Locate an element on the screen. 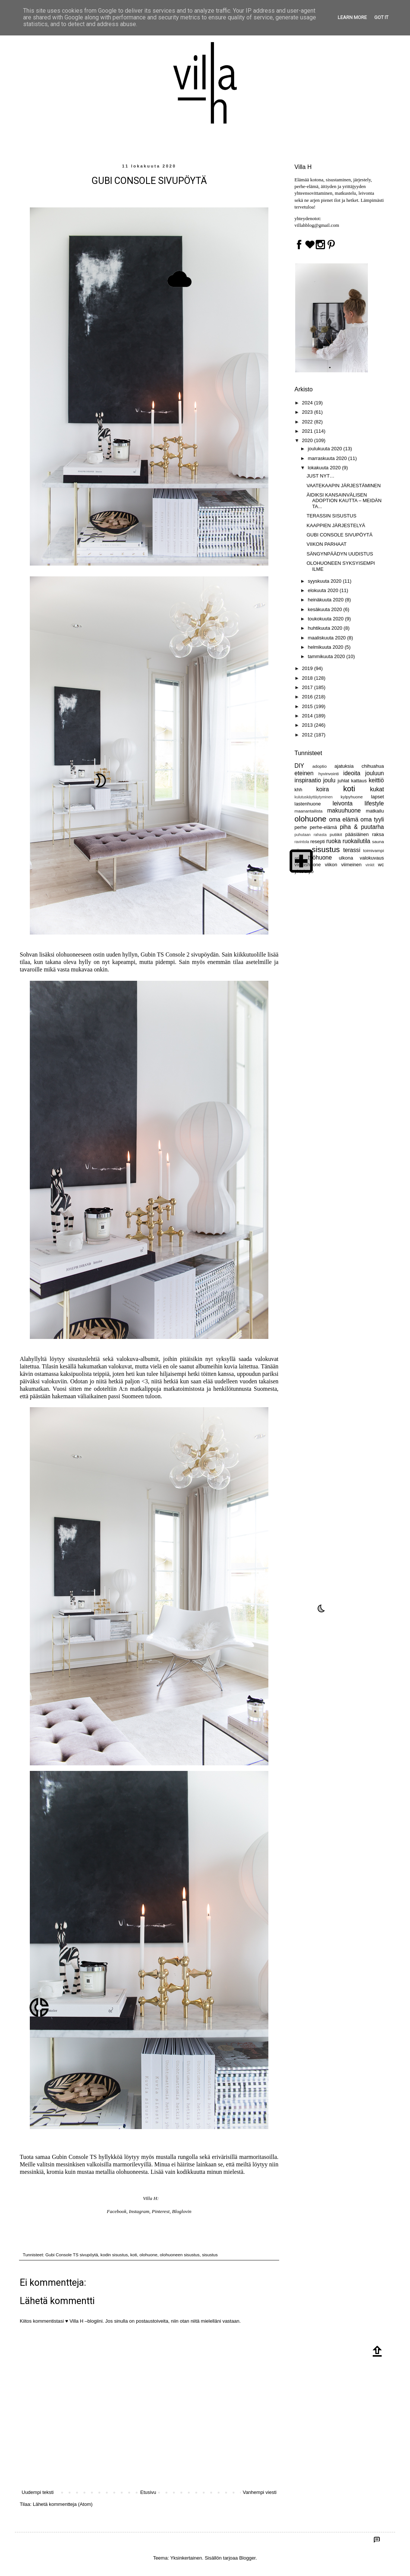 This screenshot has width=410, height=2576. find nearby hospitals or medical facilities is located at coordinates (301, 861).